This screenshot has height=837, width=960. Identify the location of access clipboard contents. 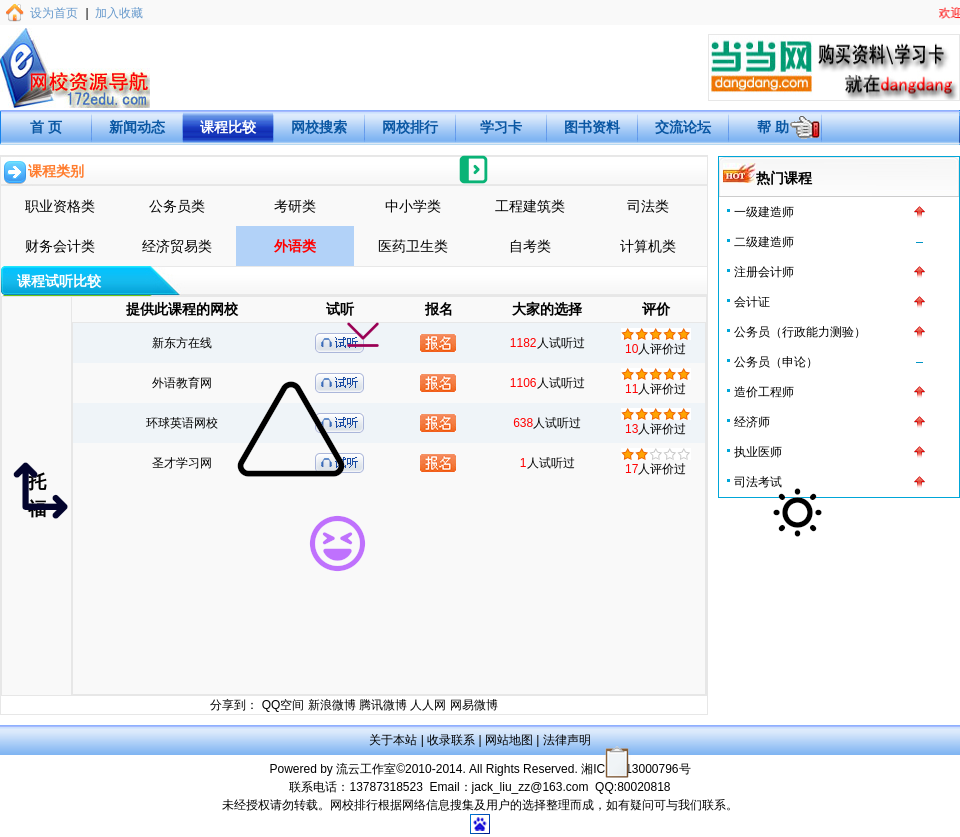
(617, 762).